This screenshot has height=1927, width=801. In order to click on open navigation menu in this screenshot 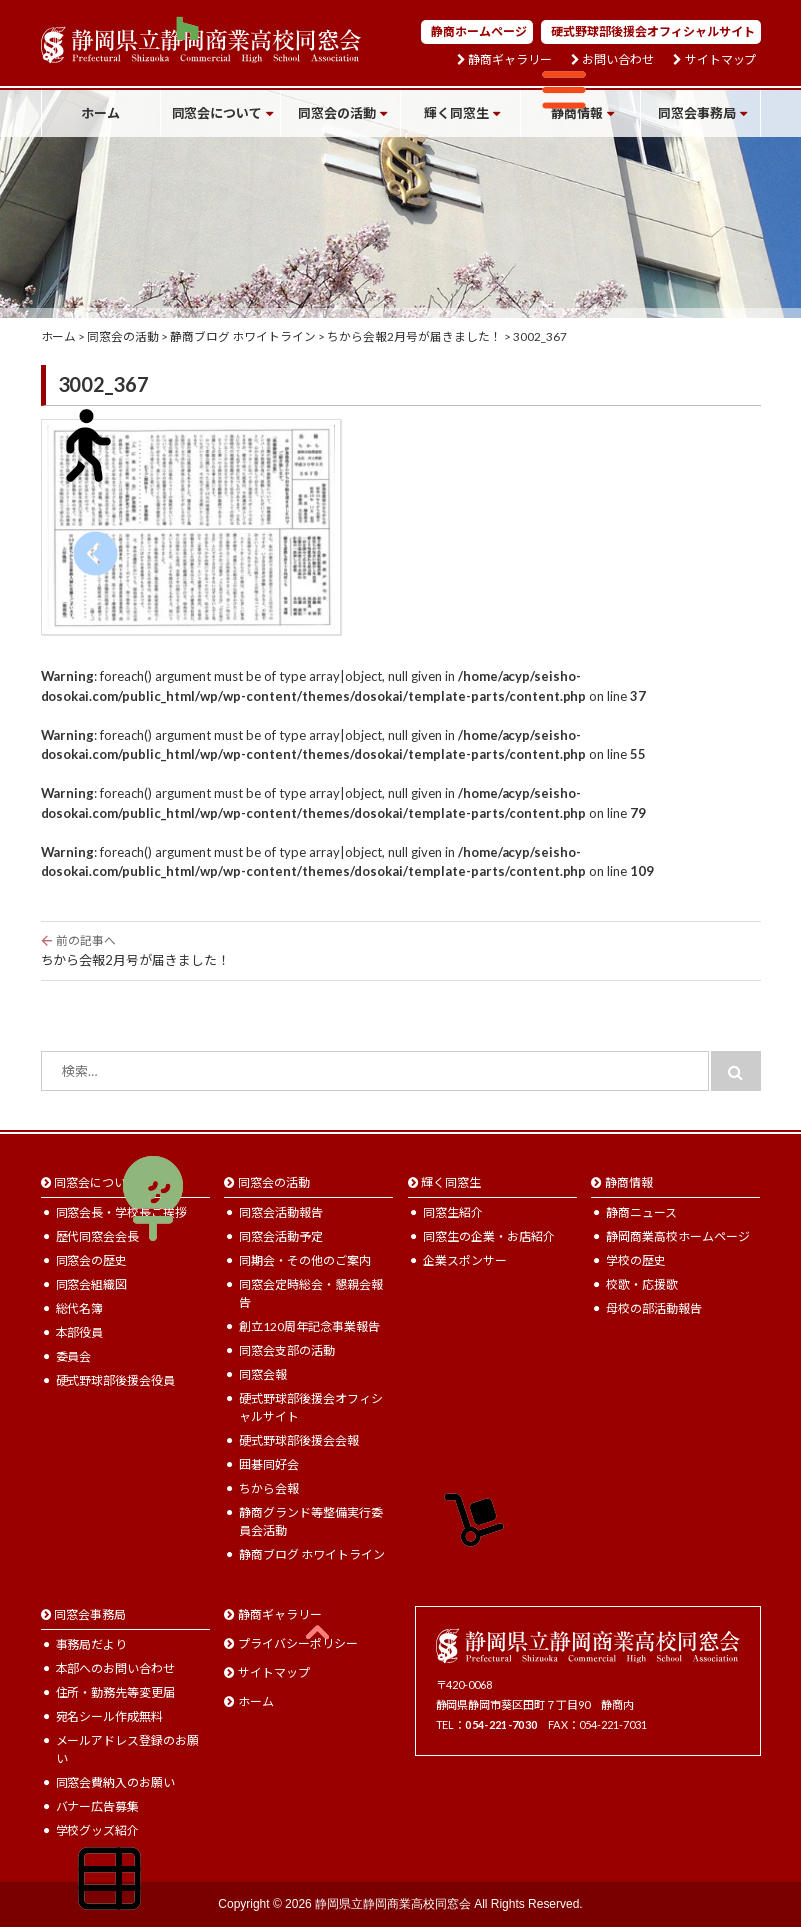, I will do `click(564, 90)`.